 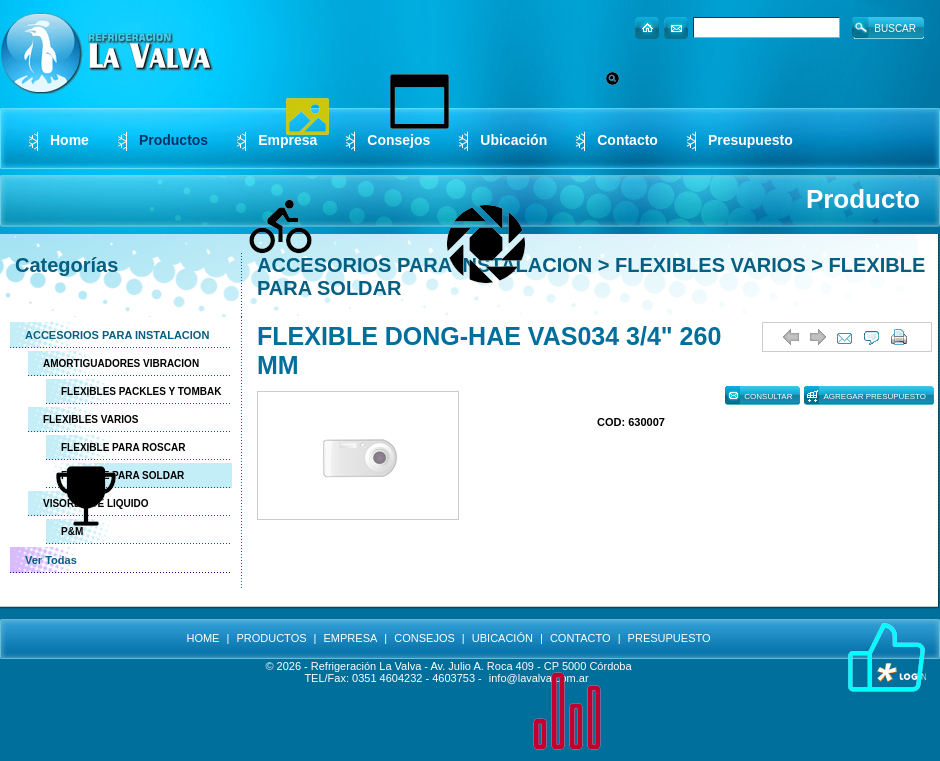 I want to click on open browser or web application, so click(x=419, y=101).